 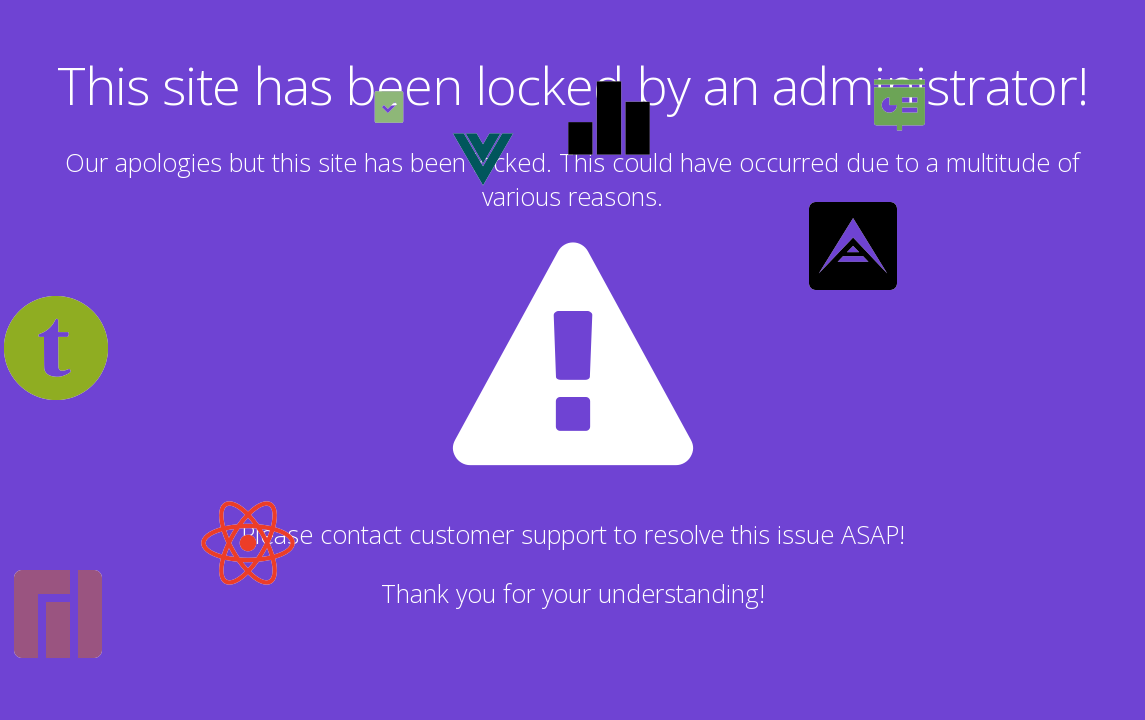 I want to click on start a presentation slideshow, so click(x=899, y=102).